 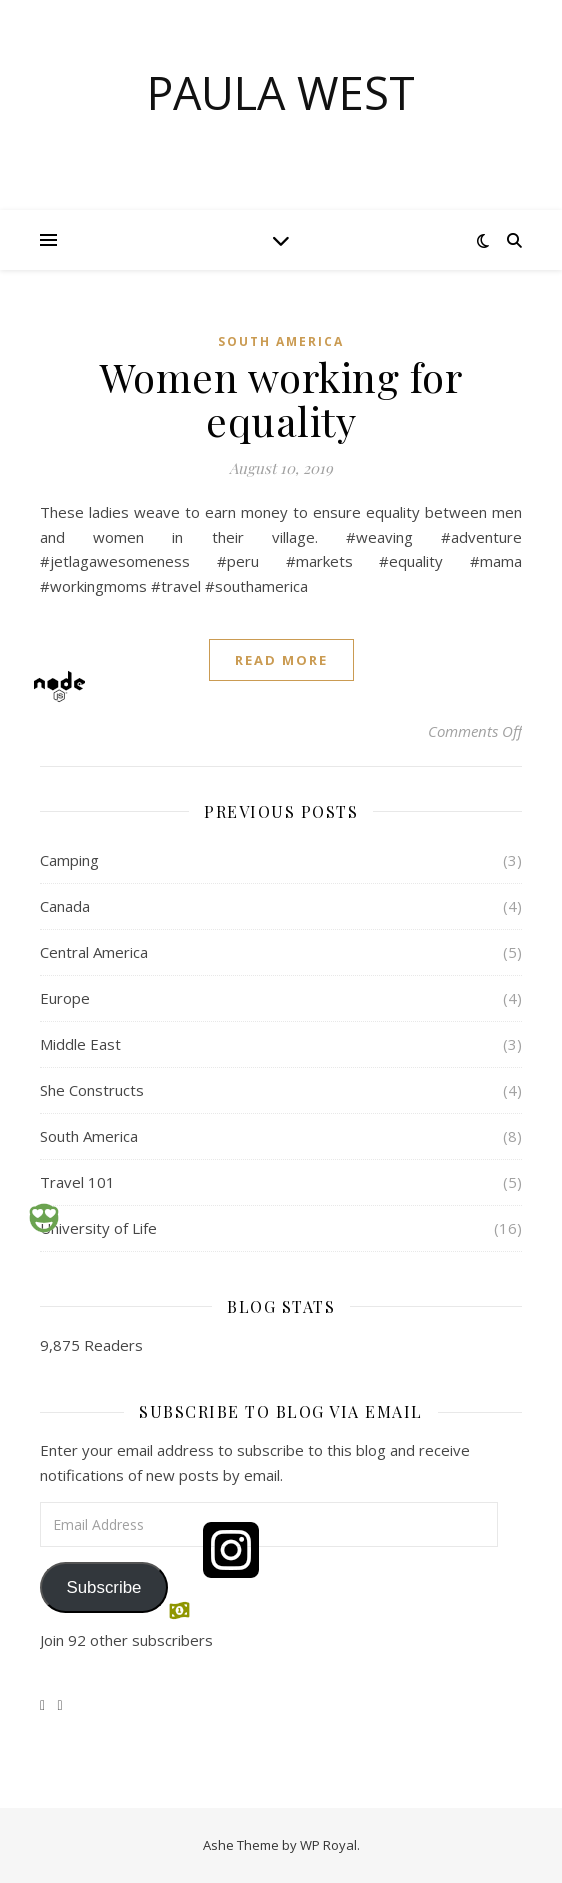 What do you see at coordinates (231, 1550) in the screenshot?
I see `open Instagram app` at bounding box center [231, 1550].